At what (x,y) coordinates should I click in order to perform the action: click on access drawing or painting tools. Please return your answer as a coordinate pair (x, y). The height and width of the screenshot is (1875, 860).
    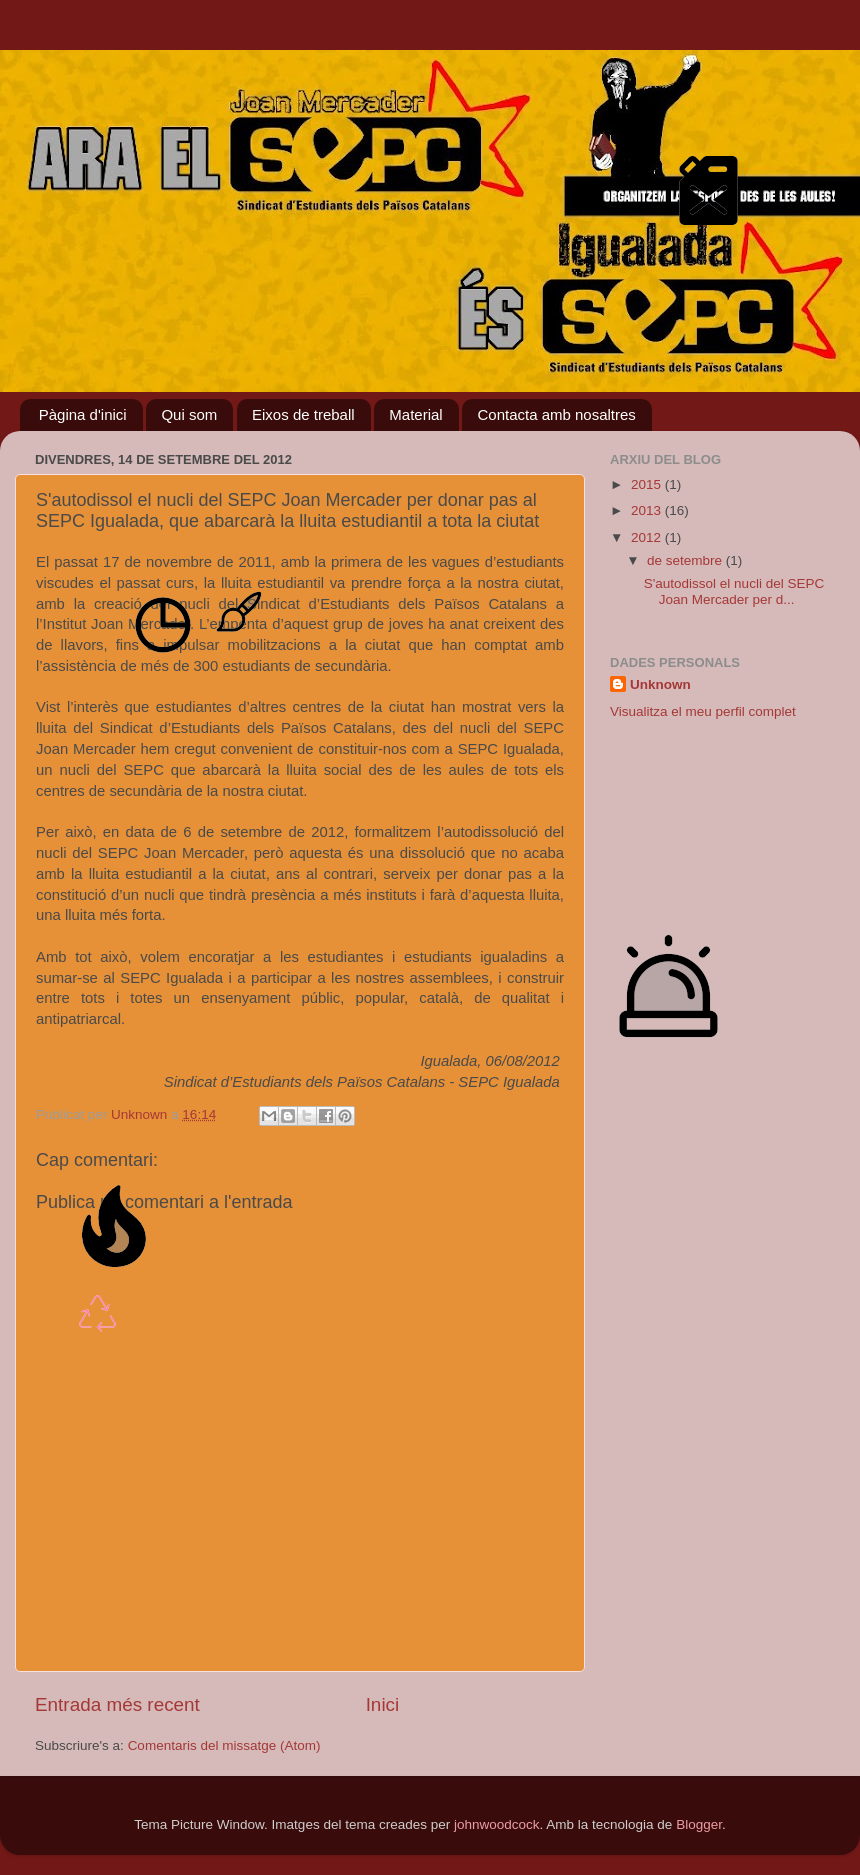
    Looking at the image, I should click on (240, 612).